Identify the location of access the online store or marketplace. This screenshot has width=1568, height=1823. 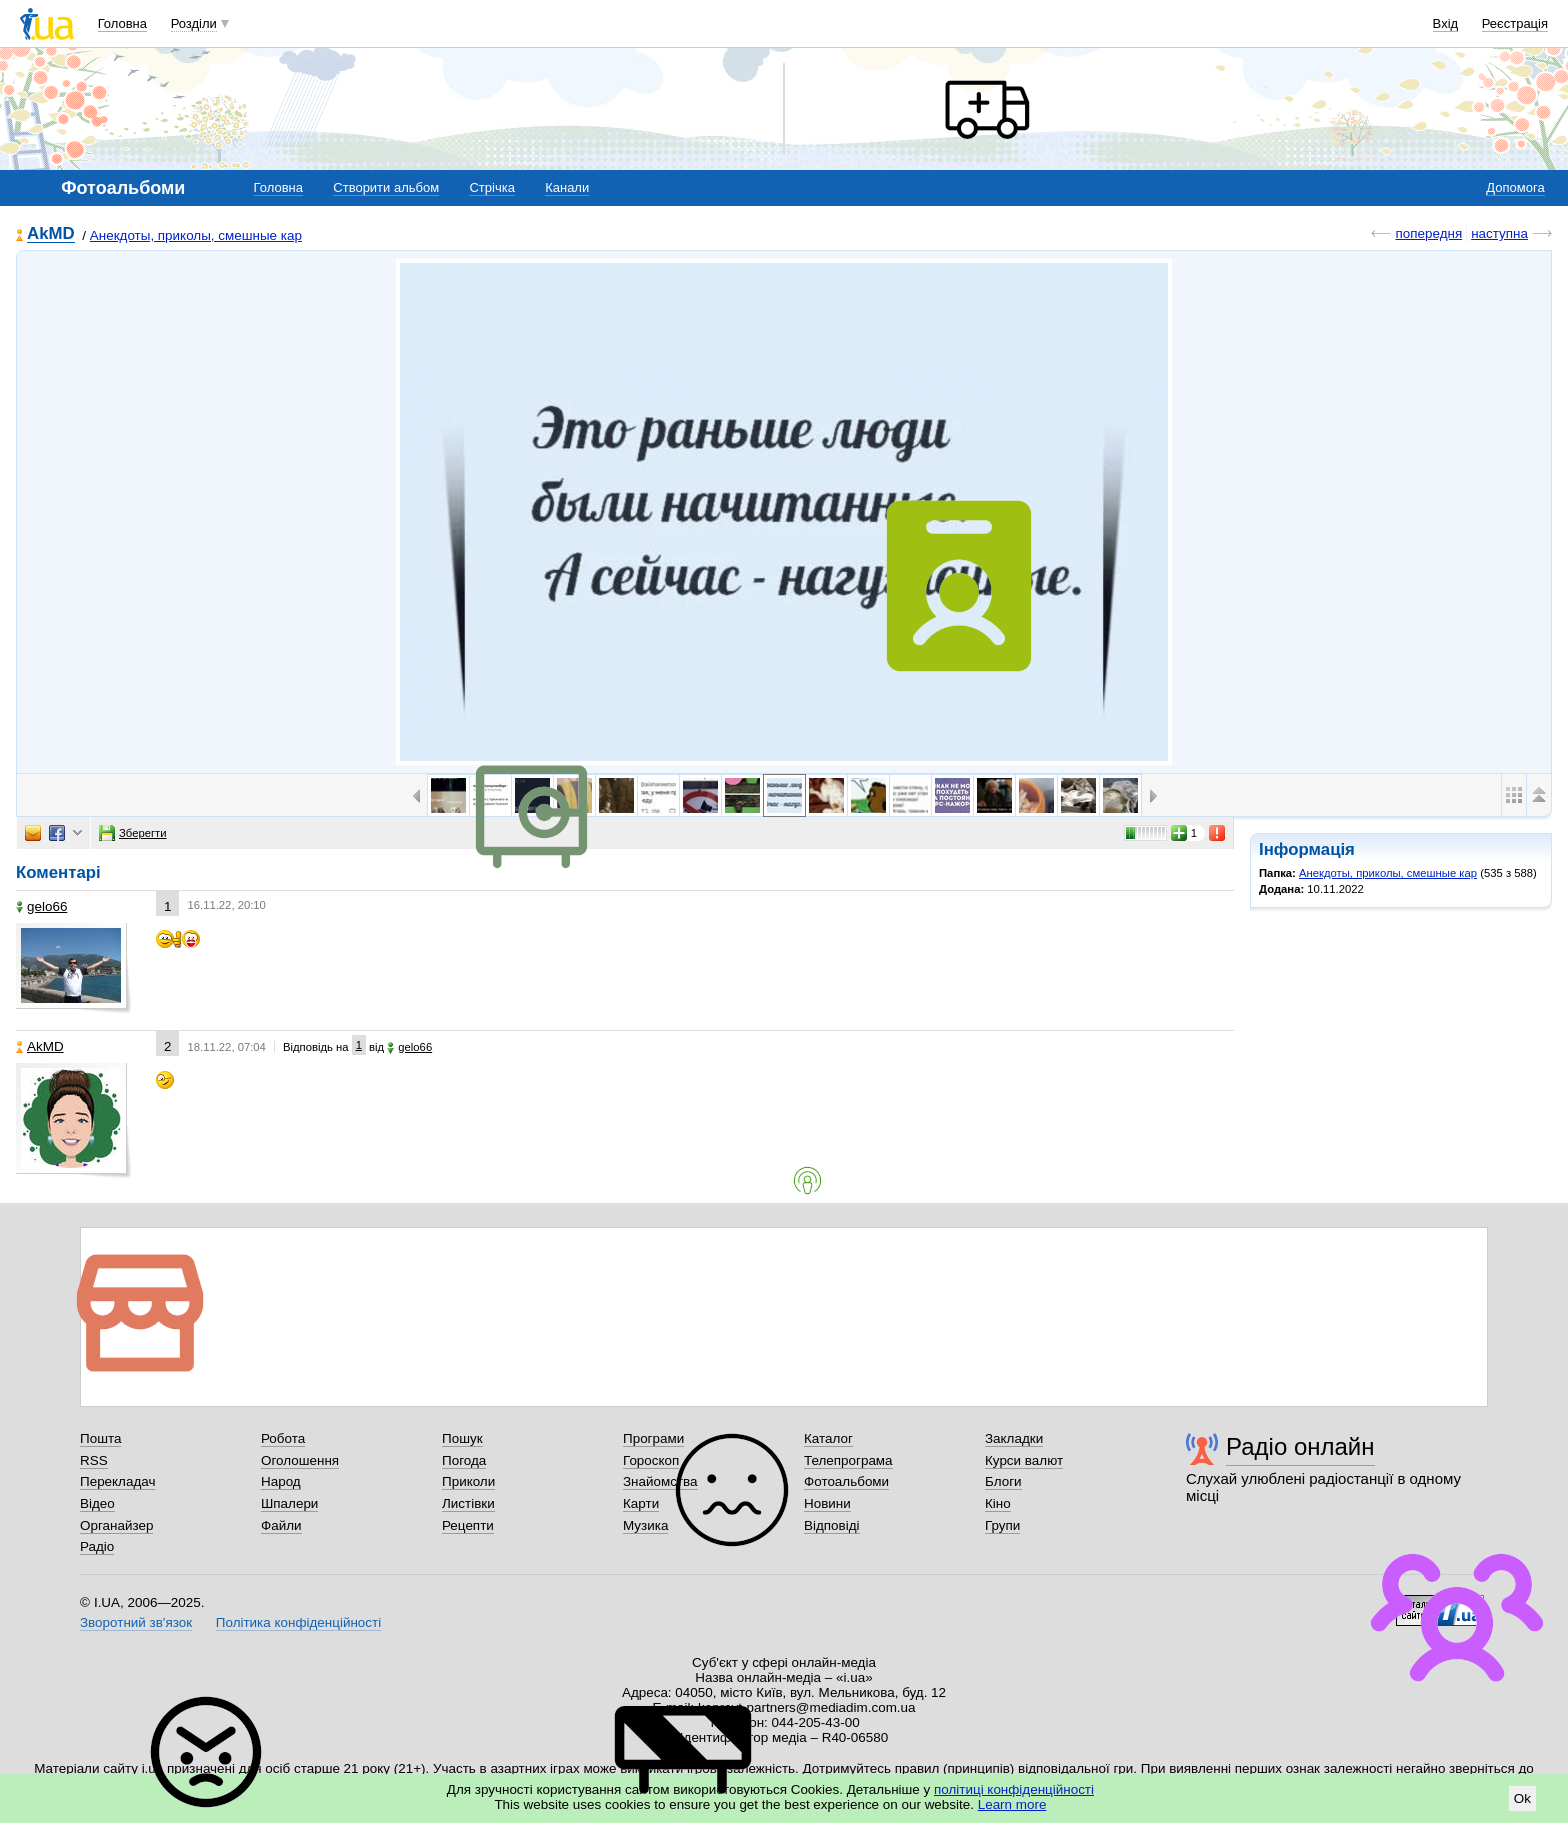
(140, 1313).